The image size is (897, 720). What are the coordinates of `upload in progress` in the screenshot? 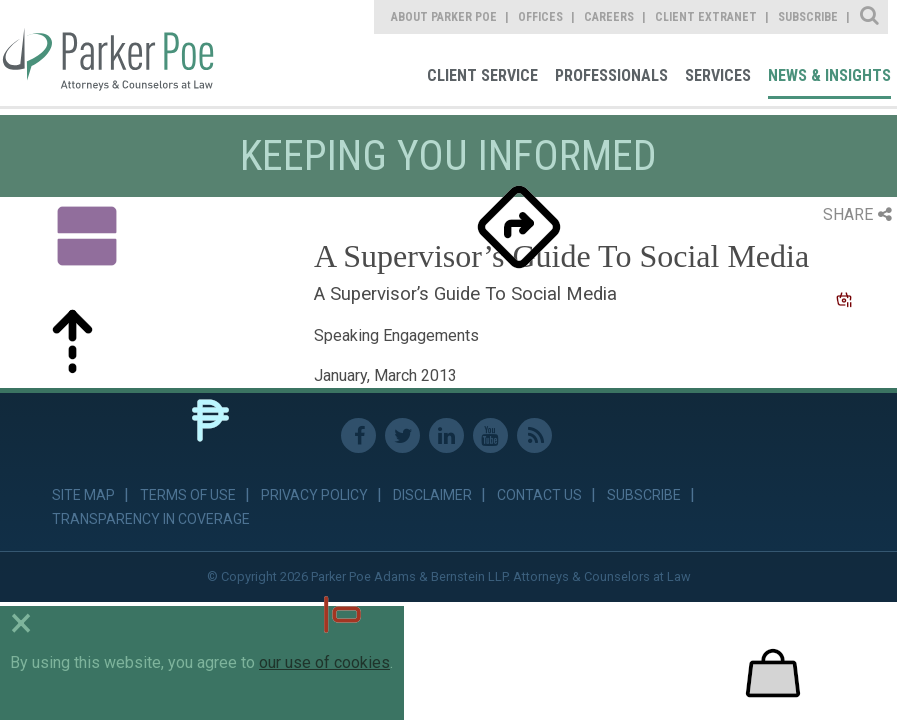 It's located at (72, 341).